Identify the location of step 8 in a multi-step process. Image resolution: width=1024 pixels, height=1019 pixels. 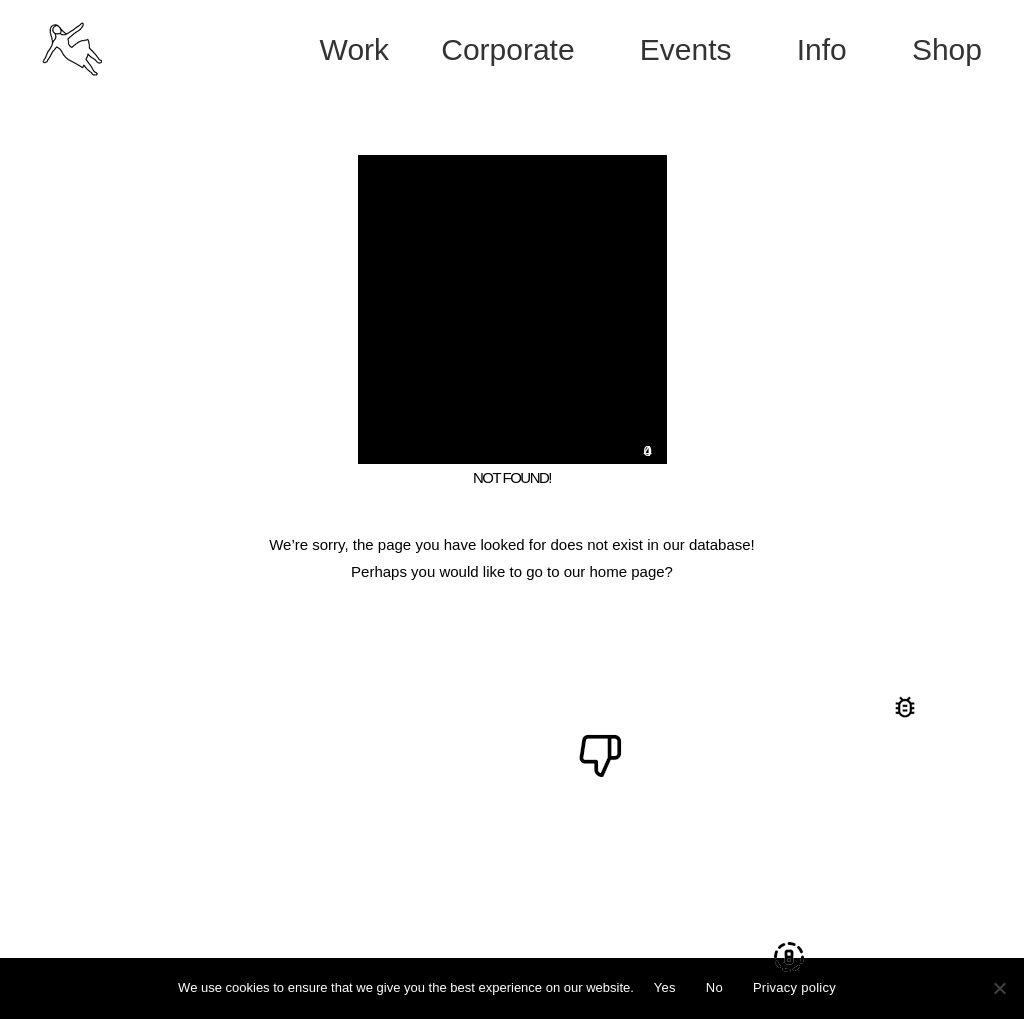
(789, 957).